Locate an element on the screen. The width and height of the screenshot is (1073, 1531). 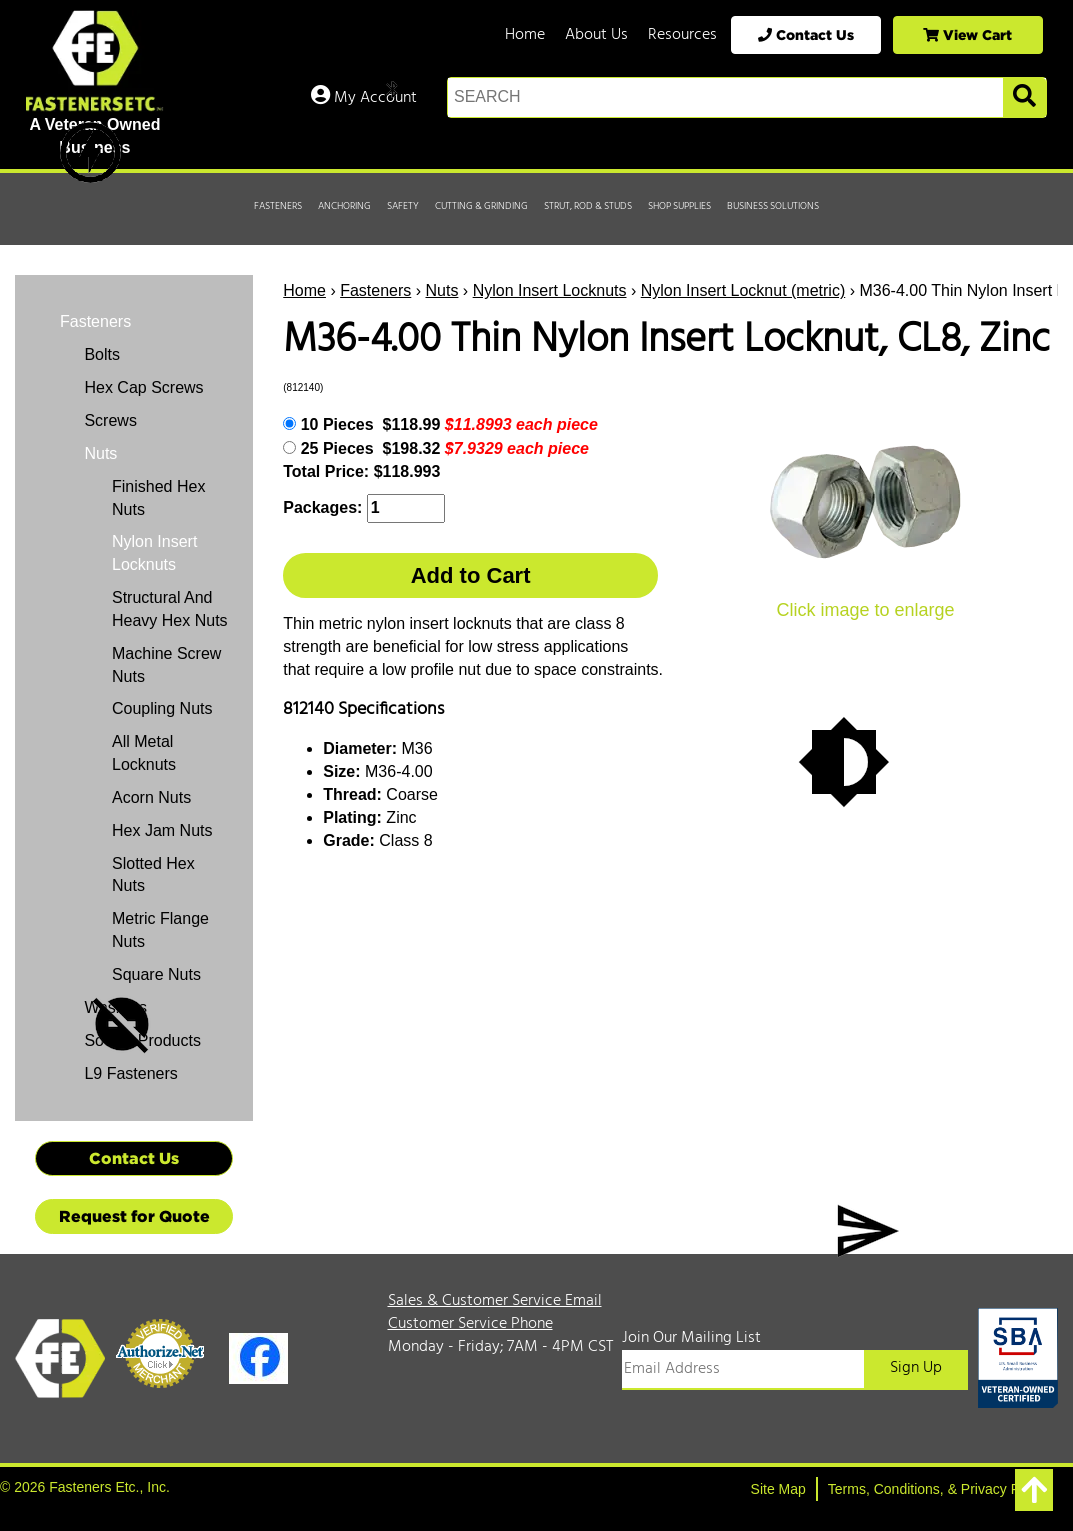
send a message or email is located at coordinates (867, 1231).